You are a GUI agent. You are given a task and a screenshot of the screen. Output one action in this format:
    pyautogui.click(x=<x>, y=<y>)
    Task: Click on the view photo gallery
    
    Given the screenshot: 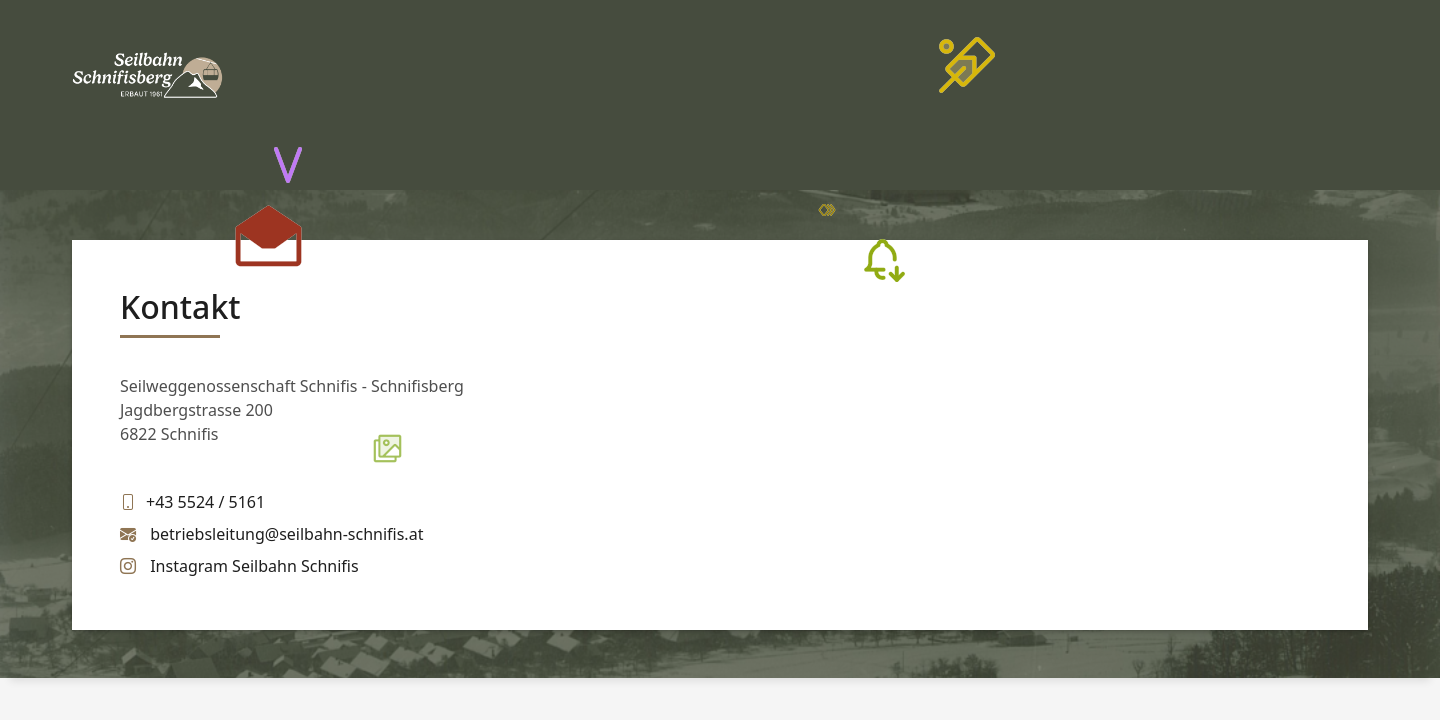 What is the action you would take?
    pyautogui.click(x=387, y=448)
    